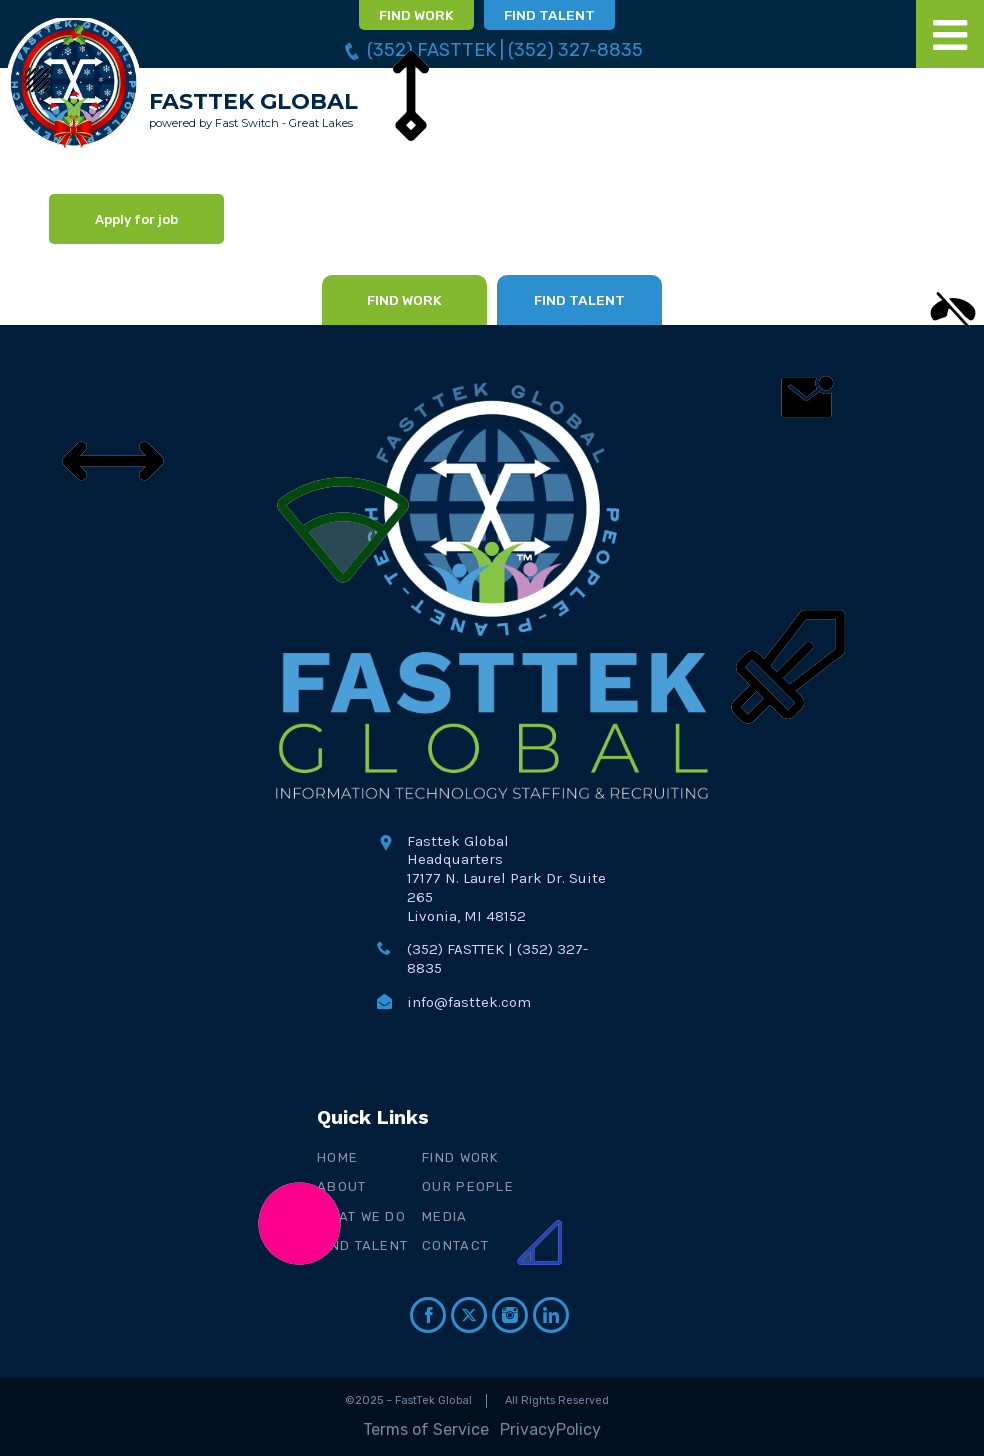 The image size is (984, 1456). What do you see at coordinates (37, 80) in the screenshot?
I see `apply texture or pattern to selection` at bounding box center [37, 80].